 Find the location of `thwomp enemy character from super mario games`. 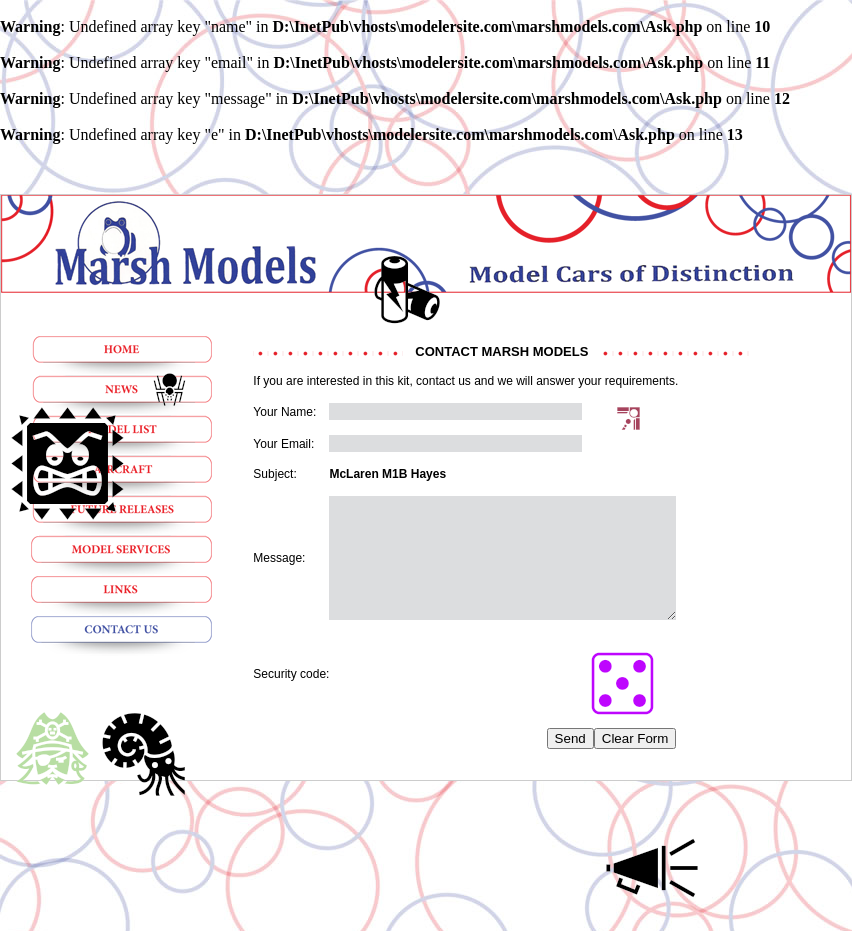

thwomp enemy character from super mario games is located at coordinates (67, 463).